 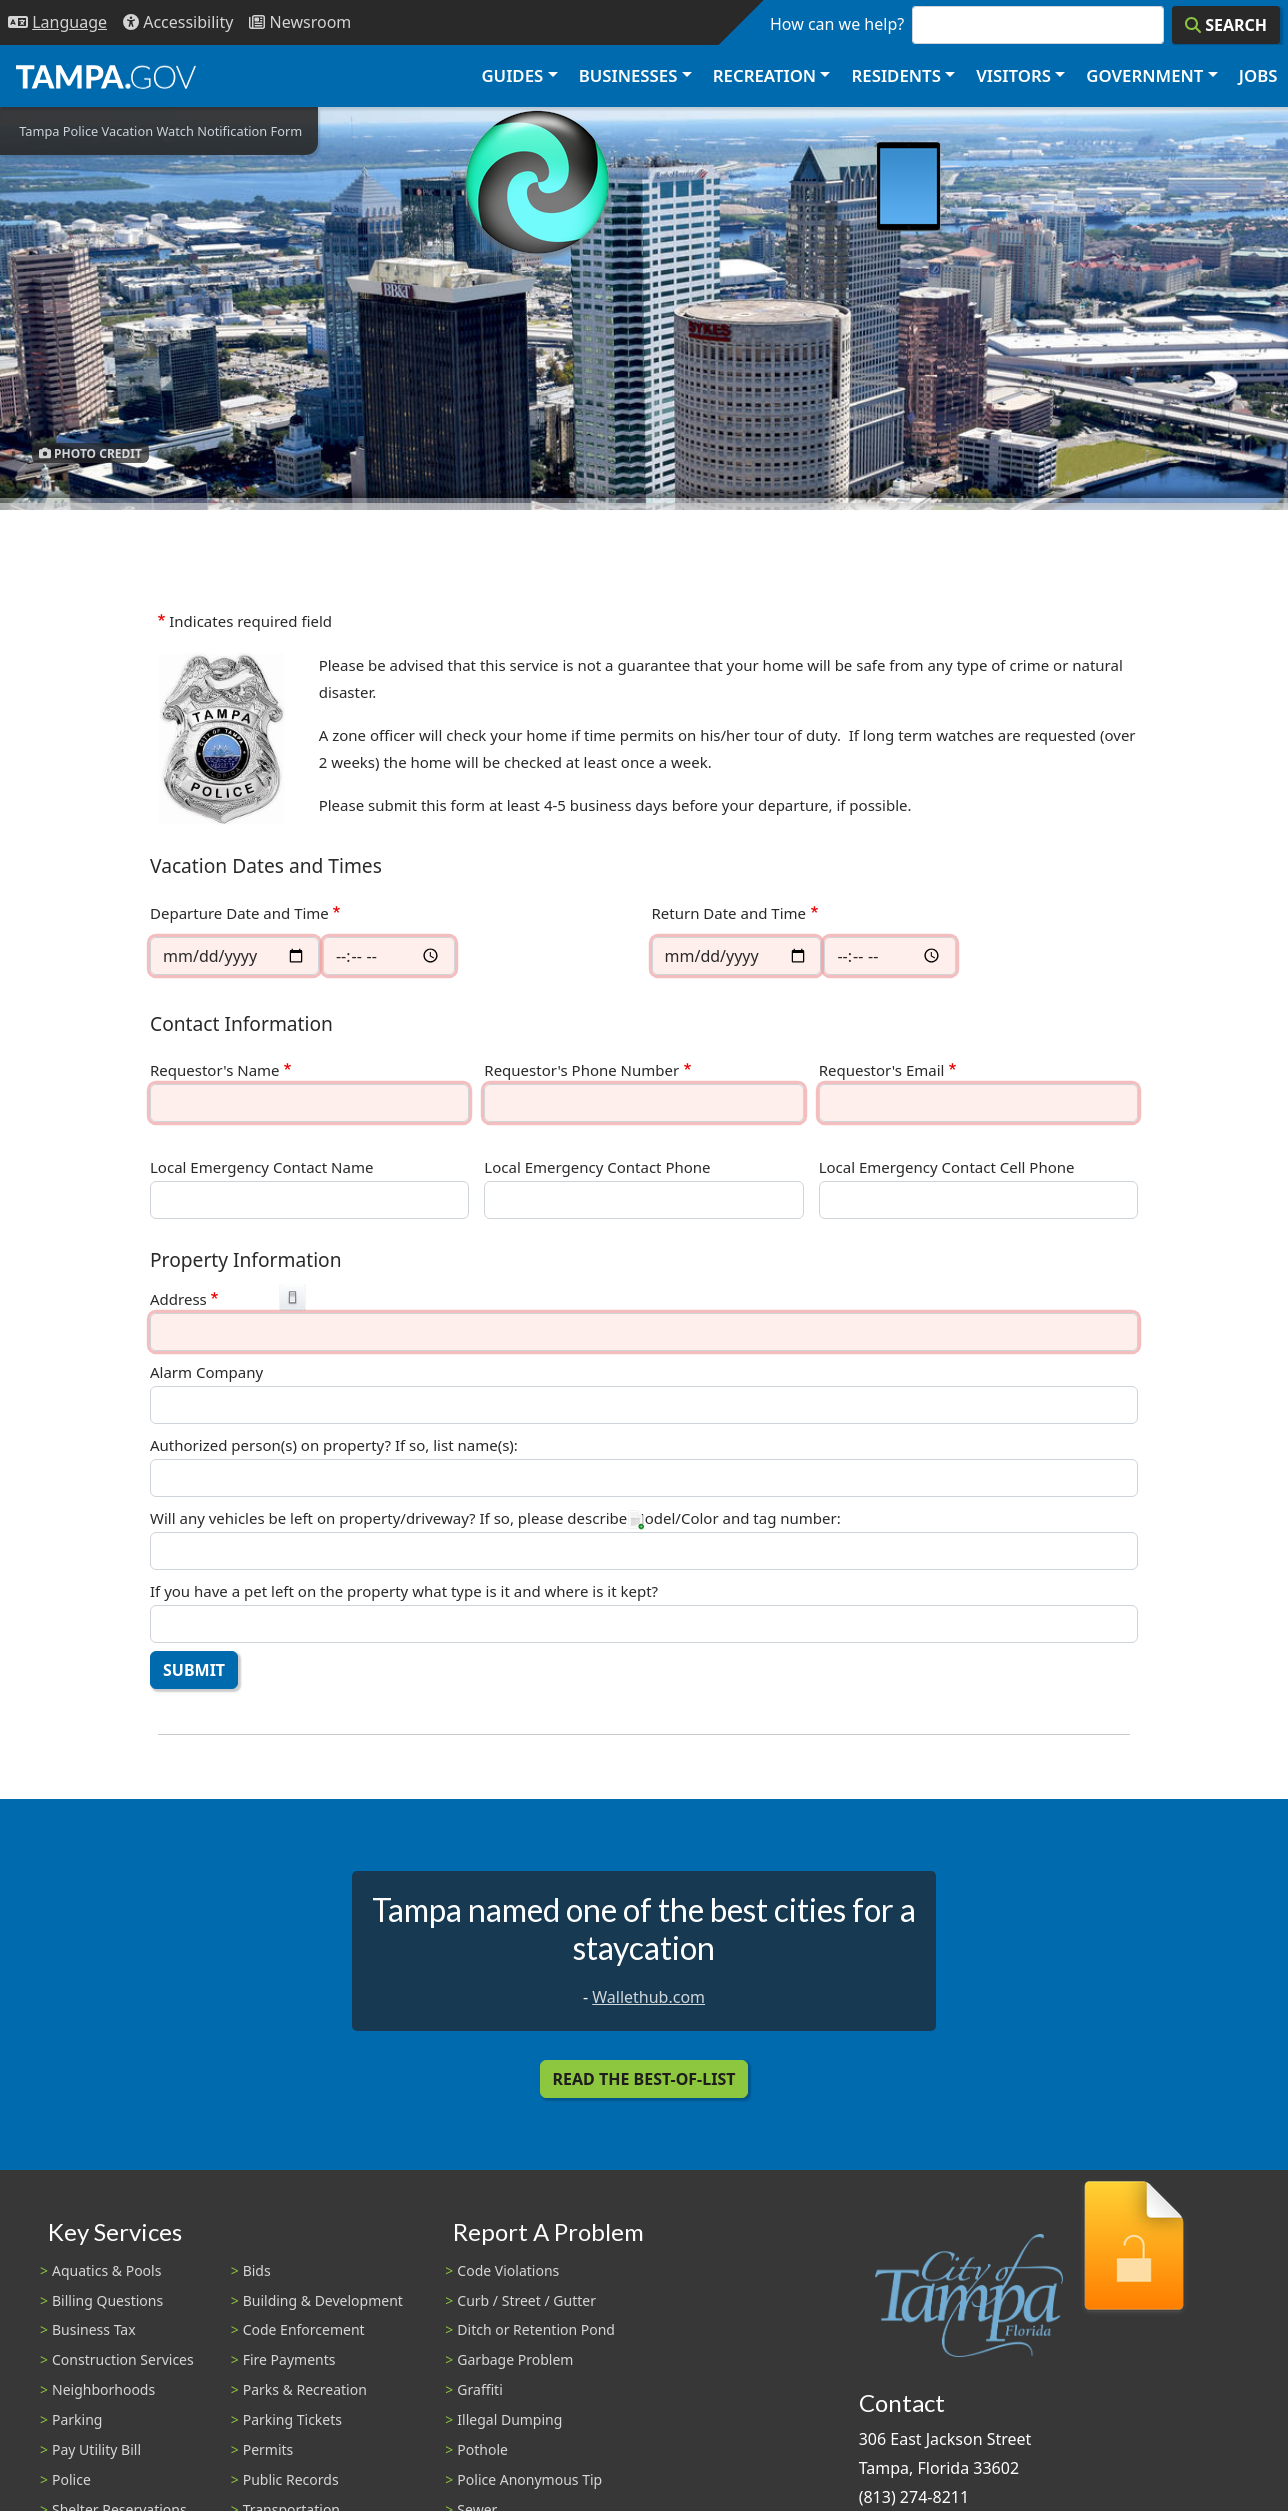 I want to click on create a new document, so click(x=635, y=1519).